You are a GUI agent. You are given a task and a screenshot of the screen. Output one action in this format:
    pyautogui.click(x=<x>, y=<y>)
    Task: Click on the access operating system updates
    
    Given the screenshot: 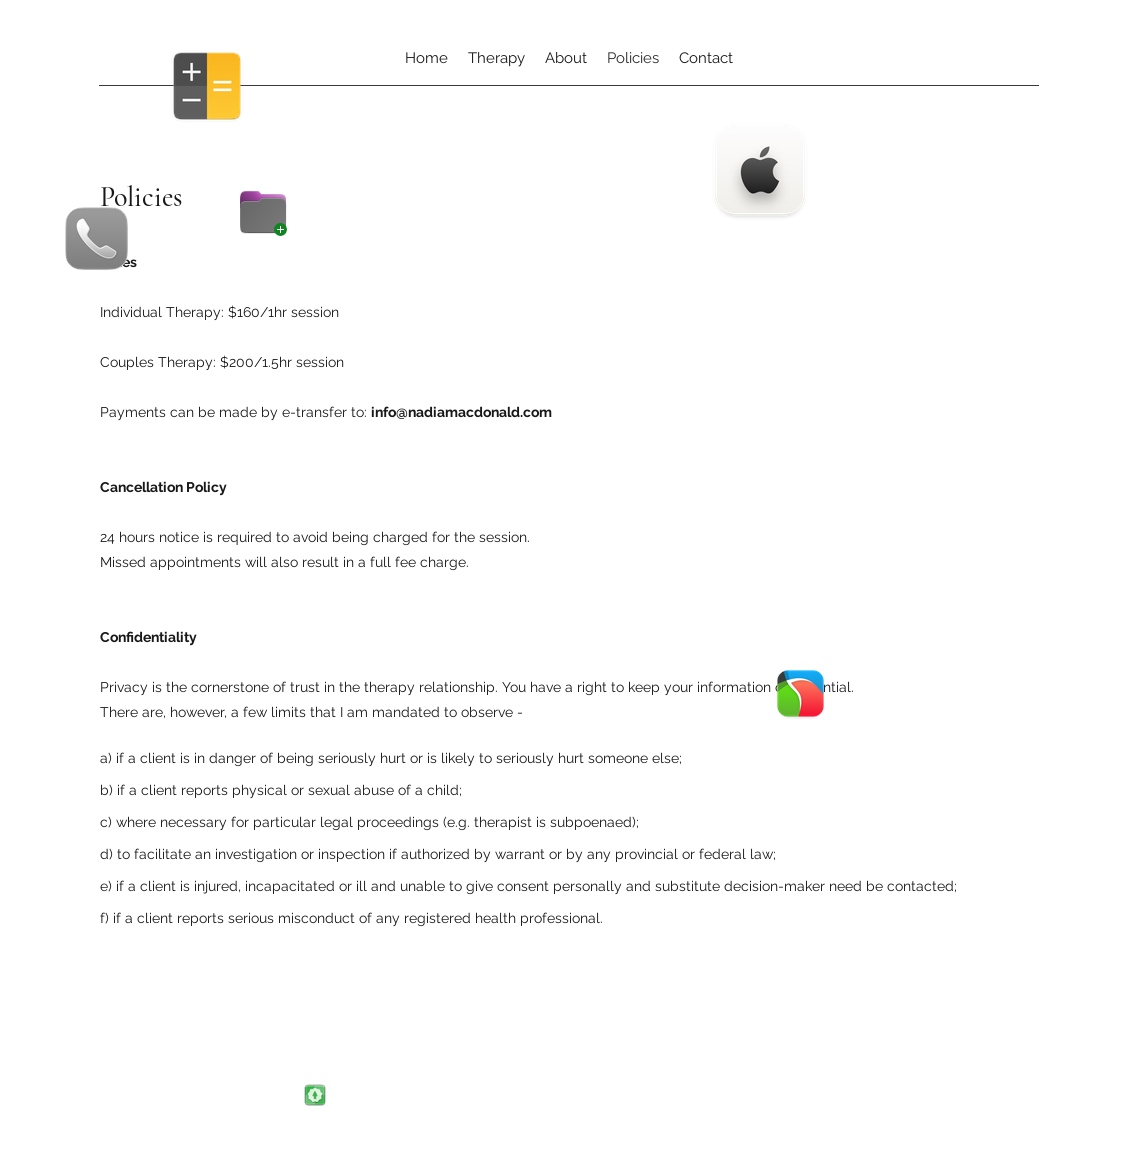 What is the action you would take?
    pyautogui.click(x=315, y=1095)
    